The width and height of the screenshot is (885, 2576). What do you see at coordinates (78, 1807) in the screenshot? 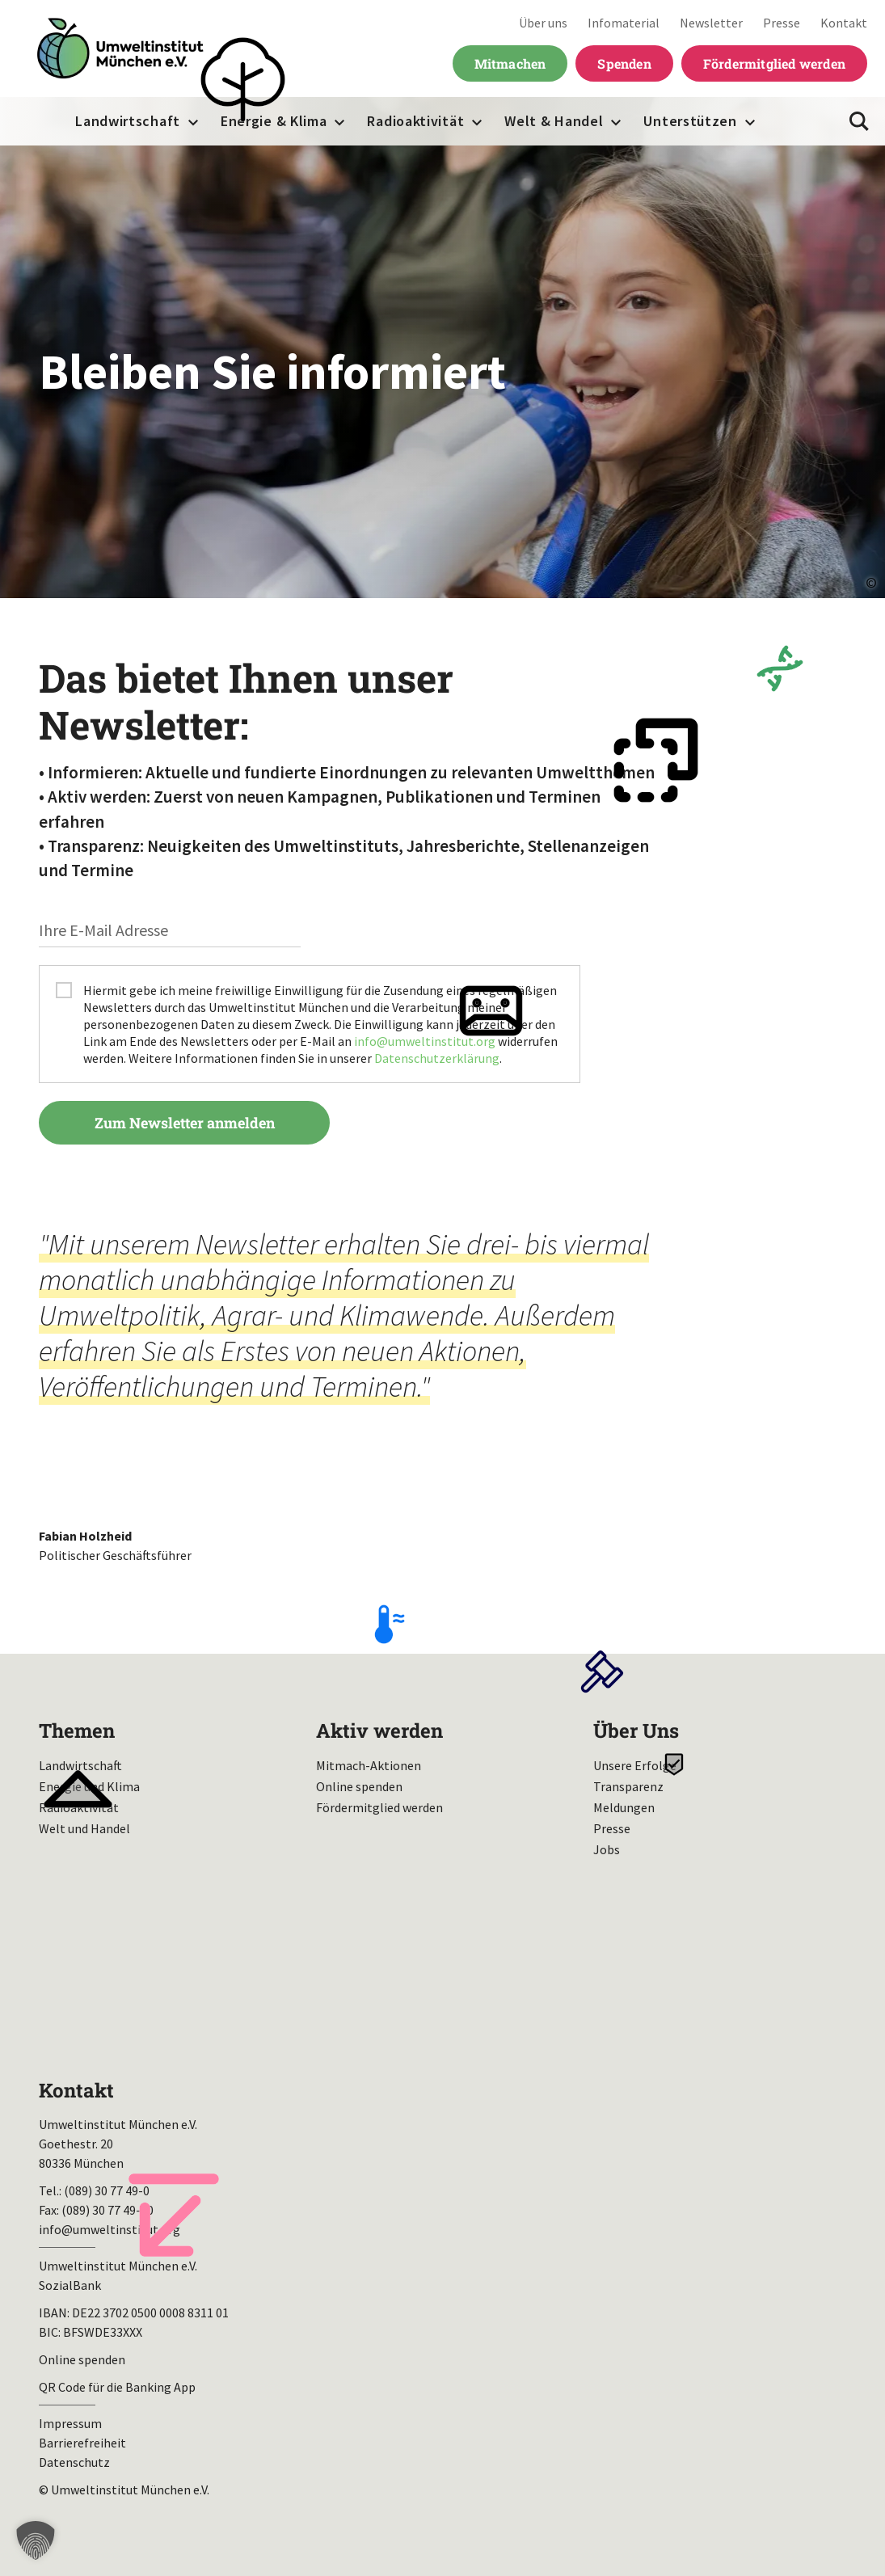
I see `scroll up or move content upward` at bounding box center [78, 1807].